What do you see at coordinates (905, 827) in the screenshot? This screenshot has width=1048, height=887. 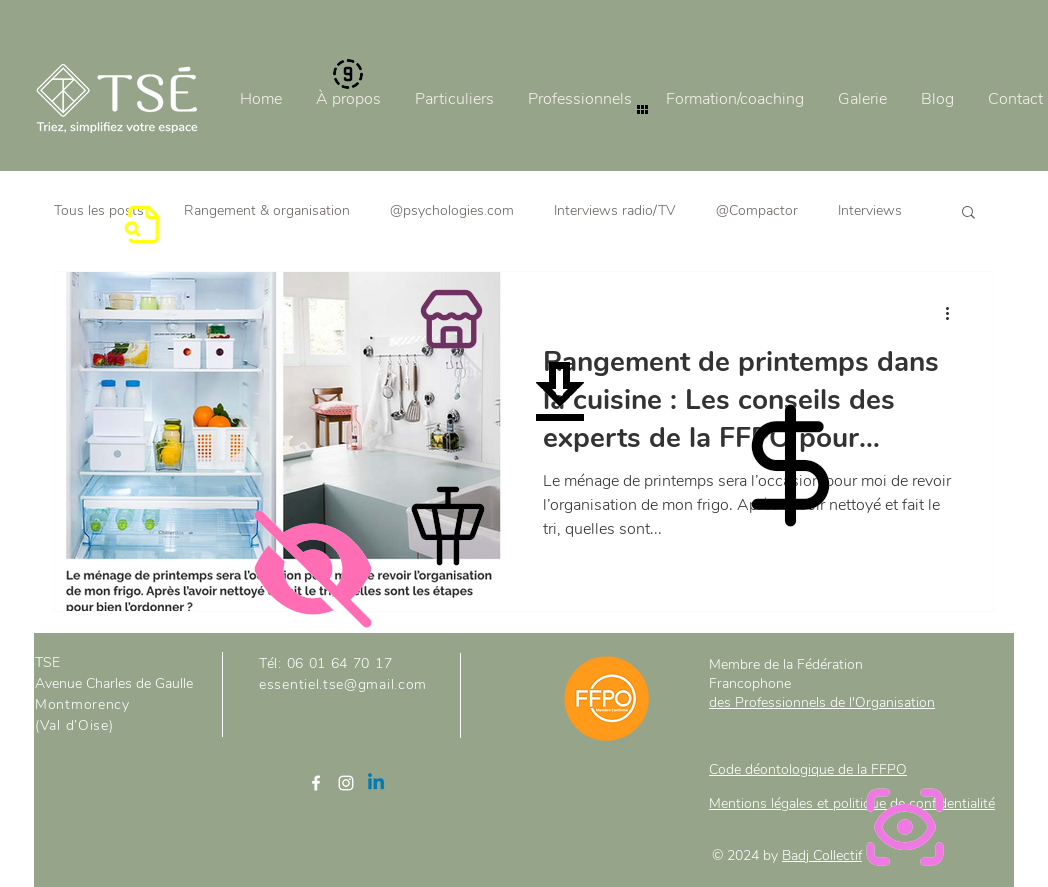 I see `scan with eye tracking or face recognition` at bounding box center [905, 827].